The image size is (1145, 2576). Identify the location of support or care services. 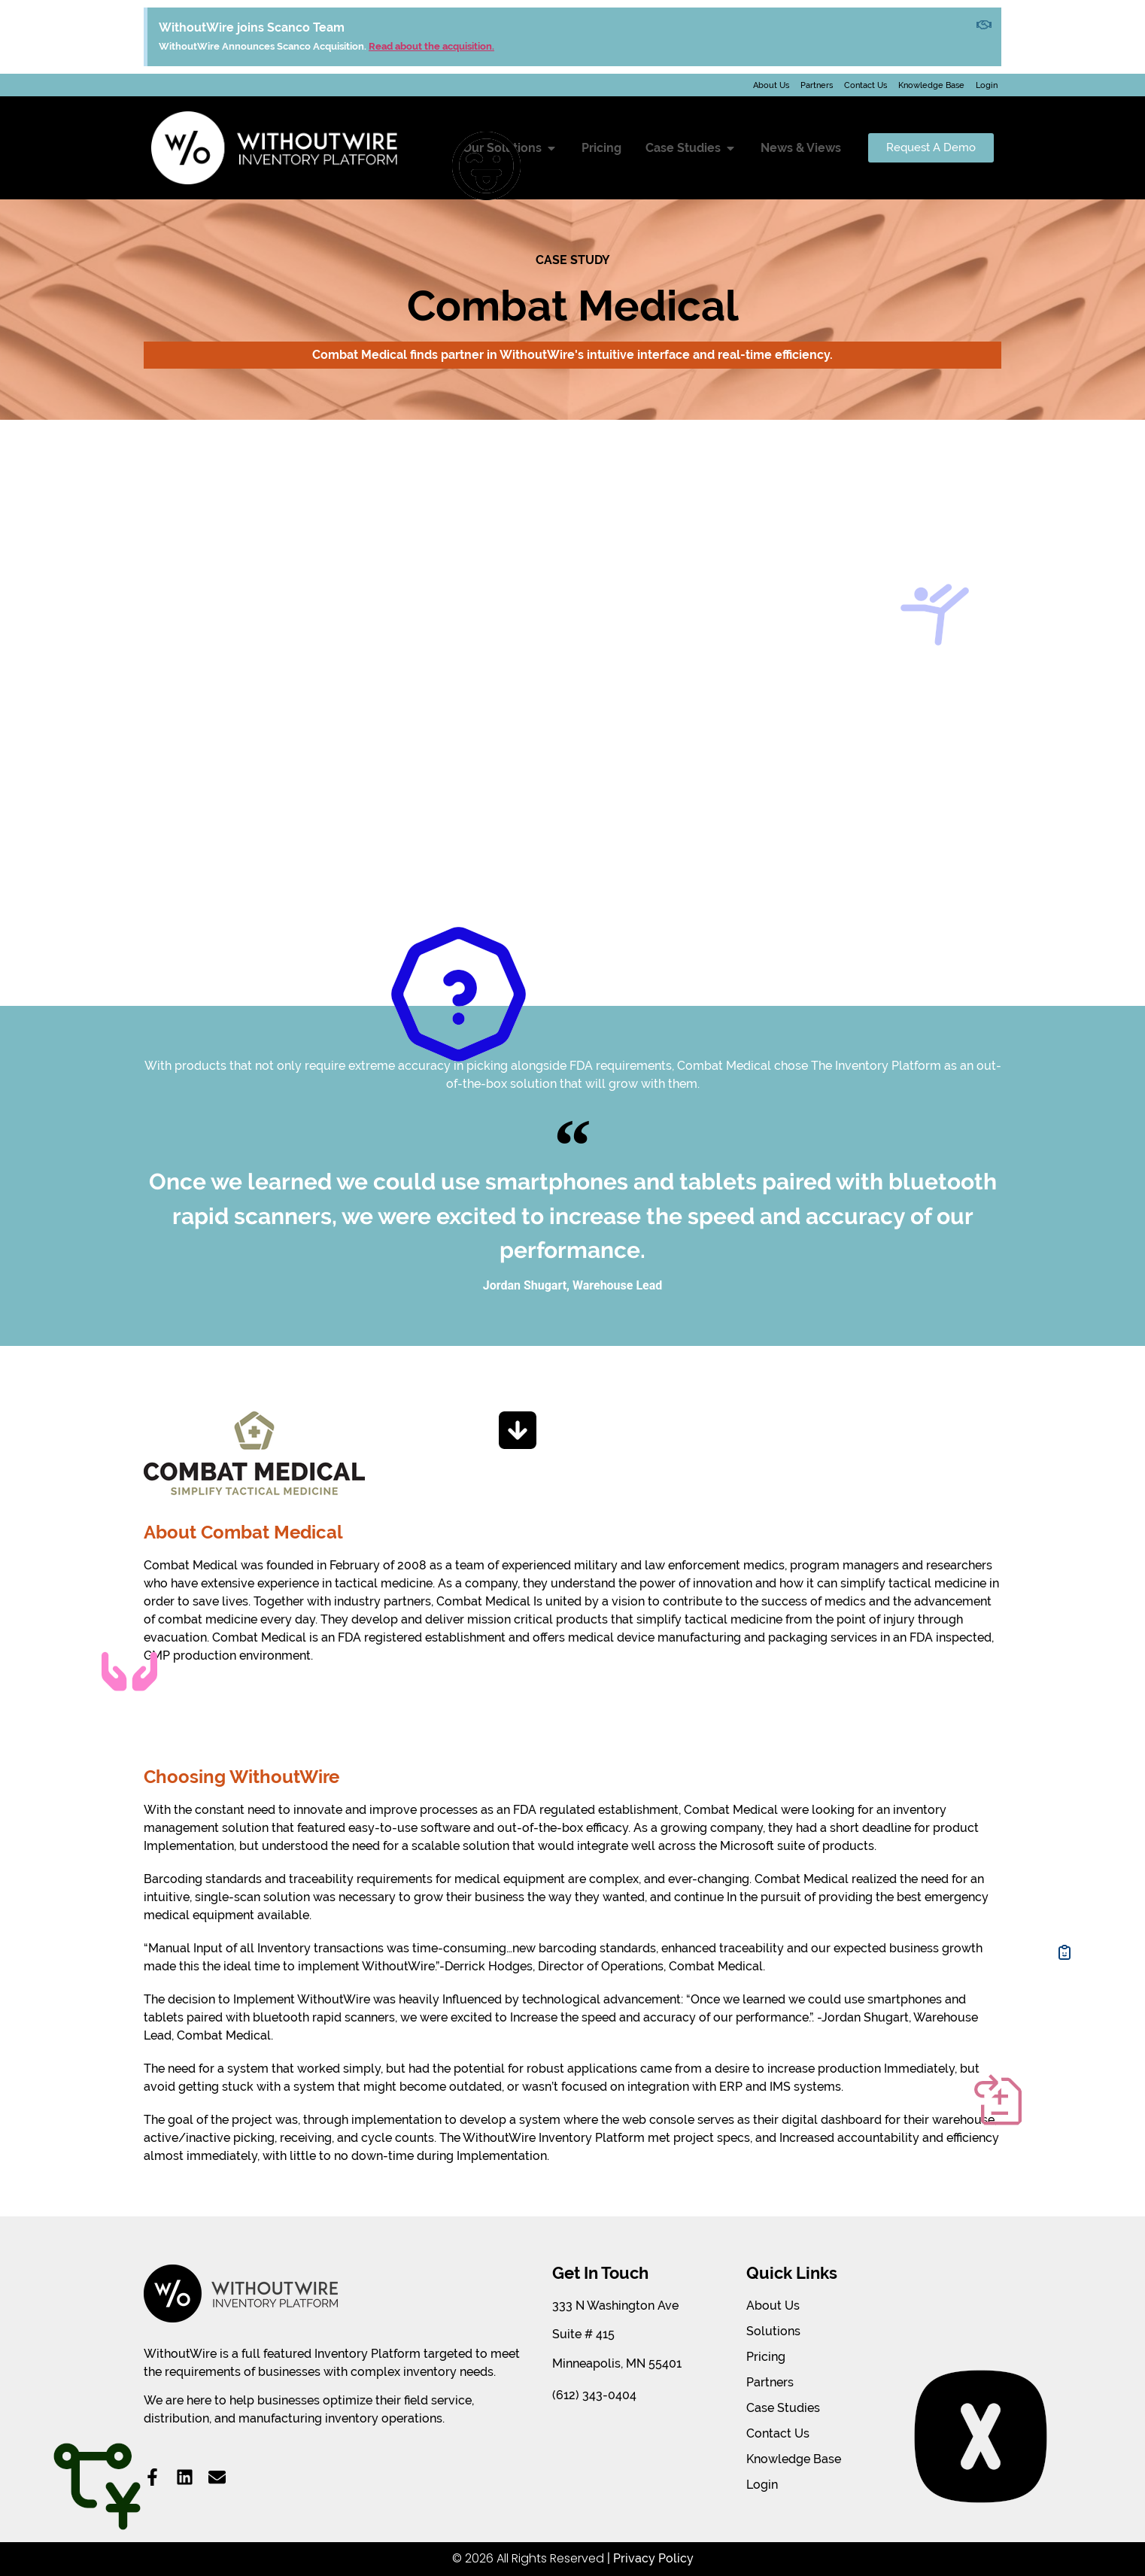
(129, 1669).